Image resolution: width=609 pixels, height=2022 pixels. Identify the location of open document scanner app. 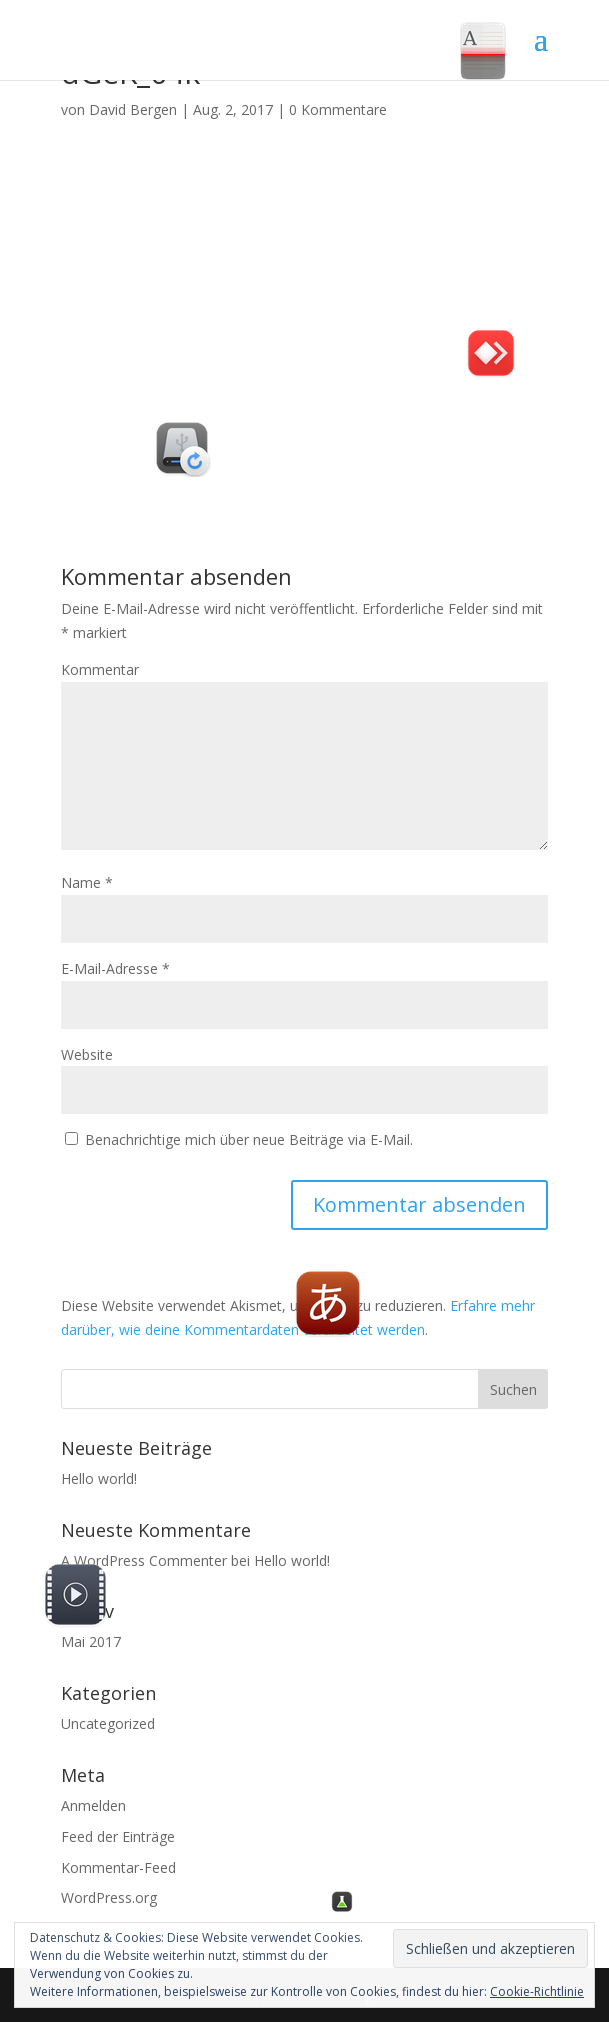
(483, 51).